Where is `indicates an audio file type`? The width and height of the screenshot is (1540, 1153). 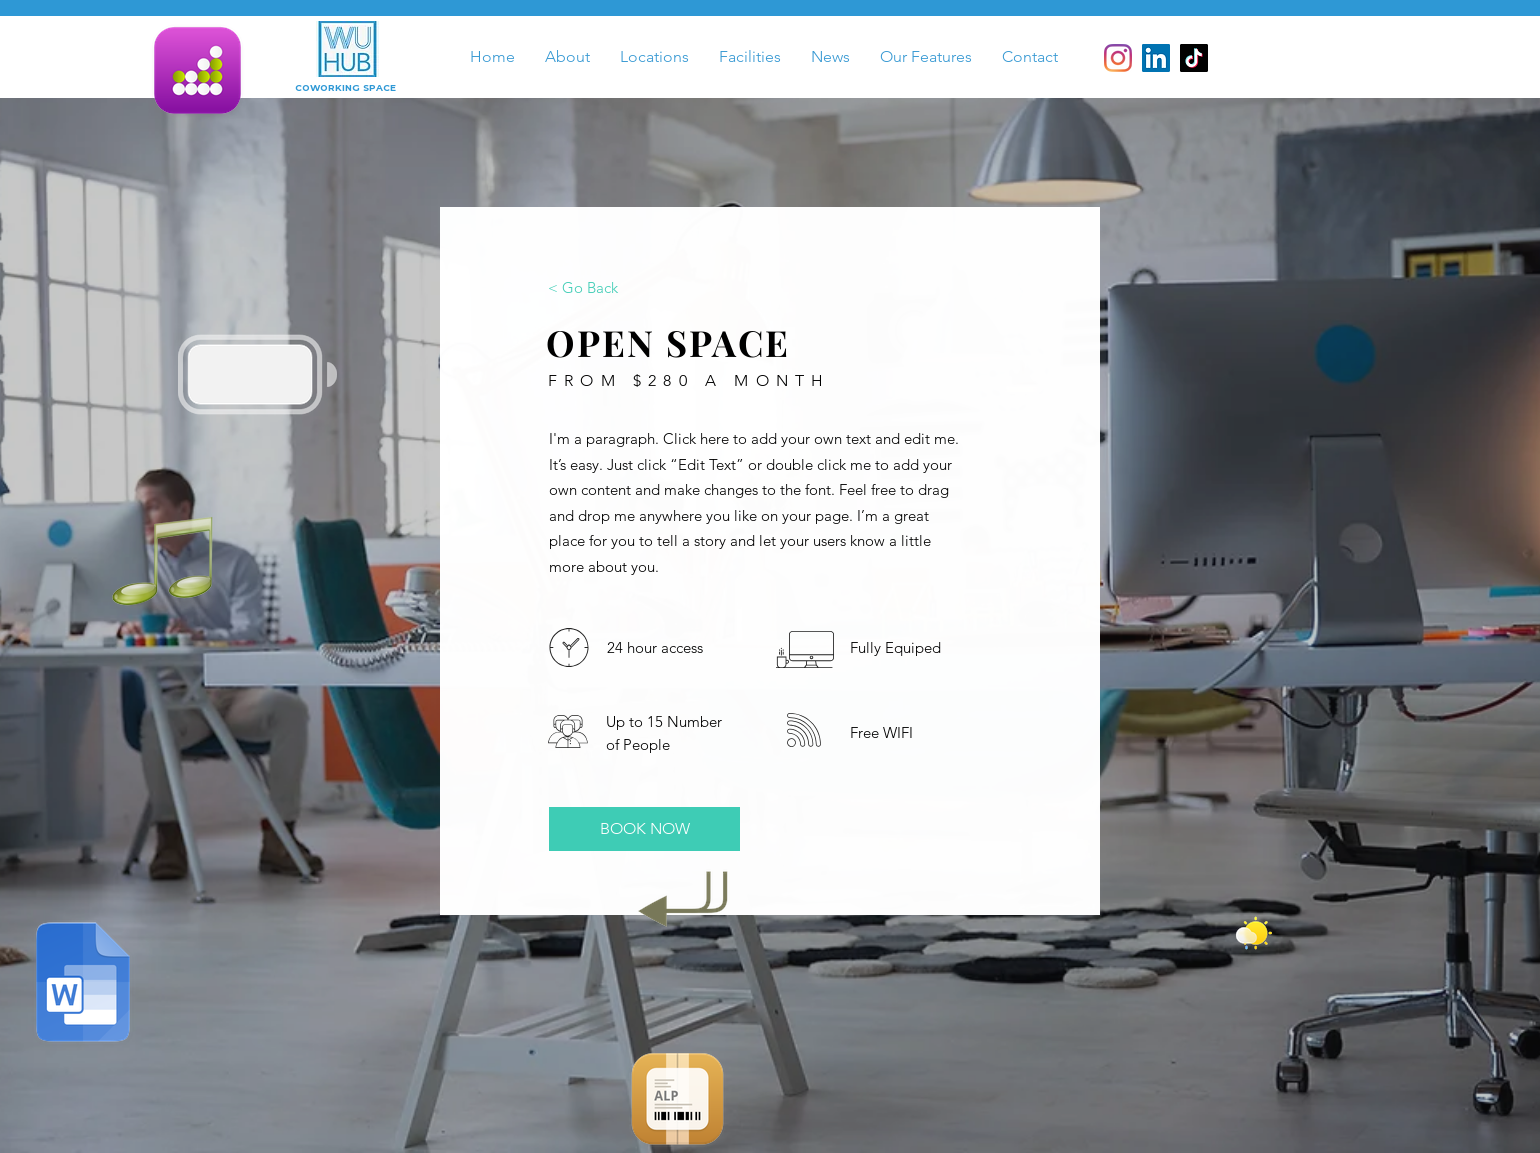 indicates an audio file type is located at coordinates (162, 562).